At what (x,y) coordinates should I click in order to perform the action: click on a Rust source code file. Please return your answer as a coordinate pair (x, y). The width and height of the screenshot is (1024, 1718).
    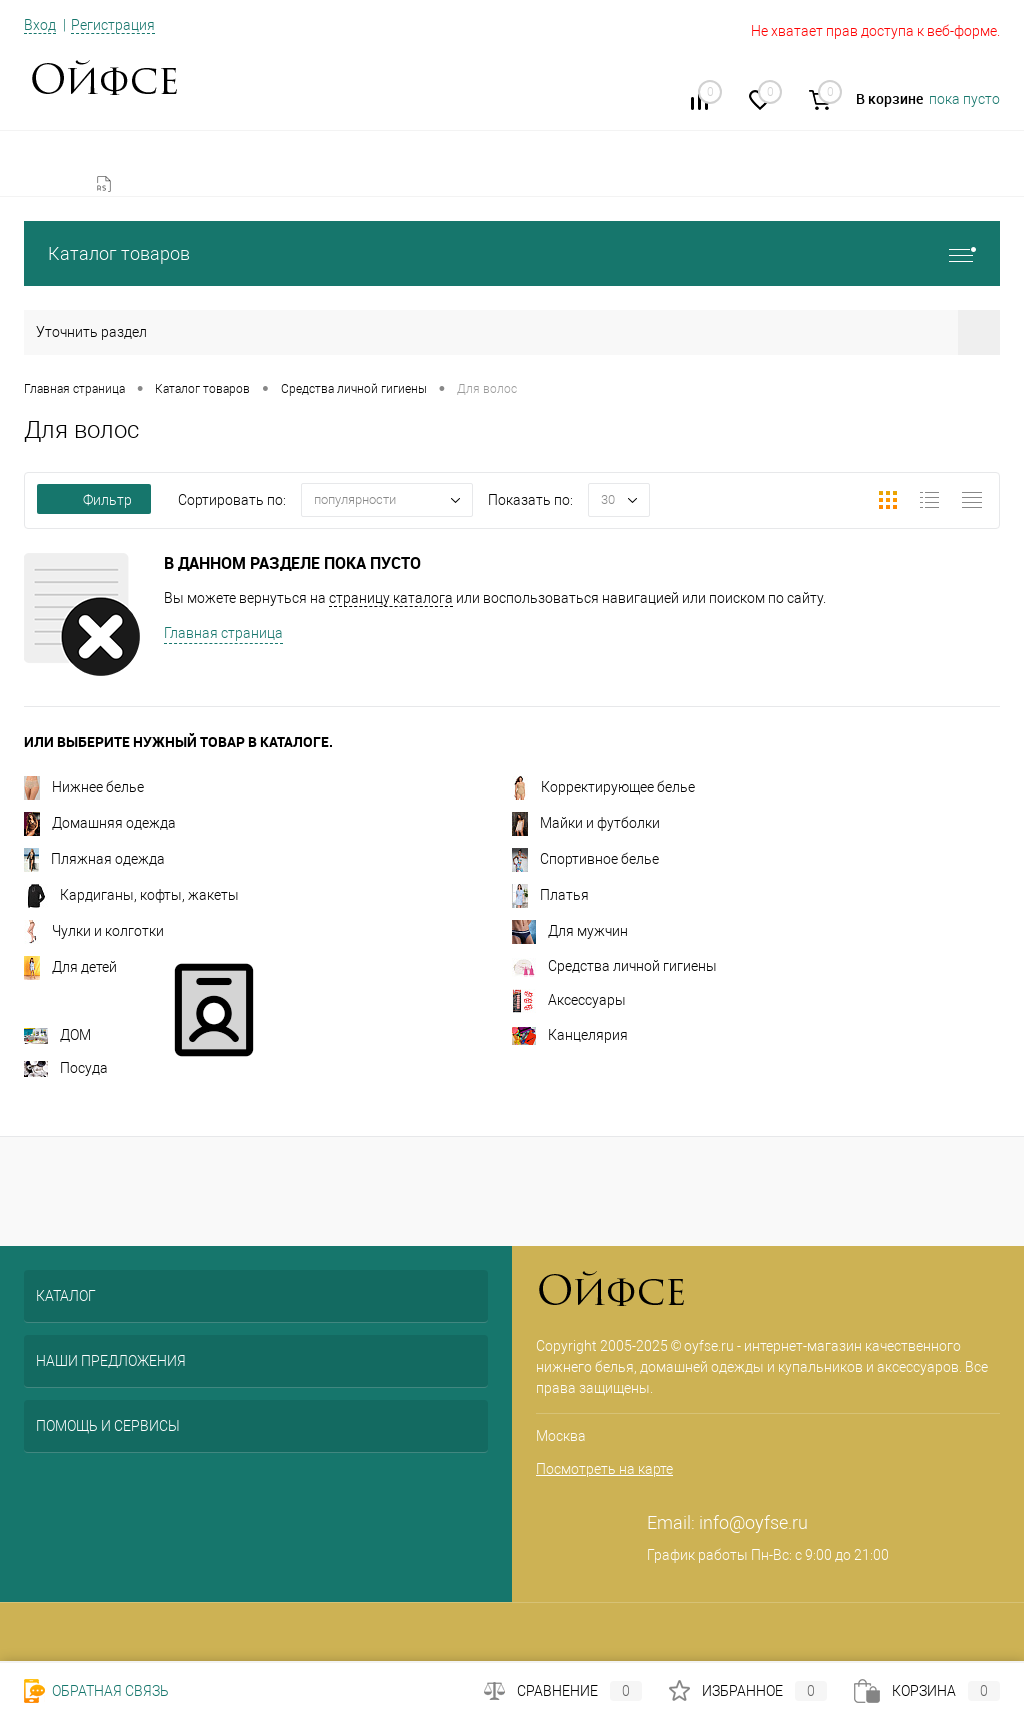
    Looking at the image, I should click on (104, 184).